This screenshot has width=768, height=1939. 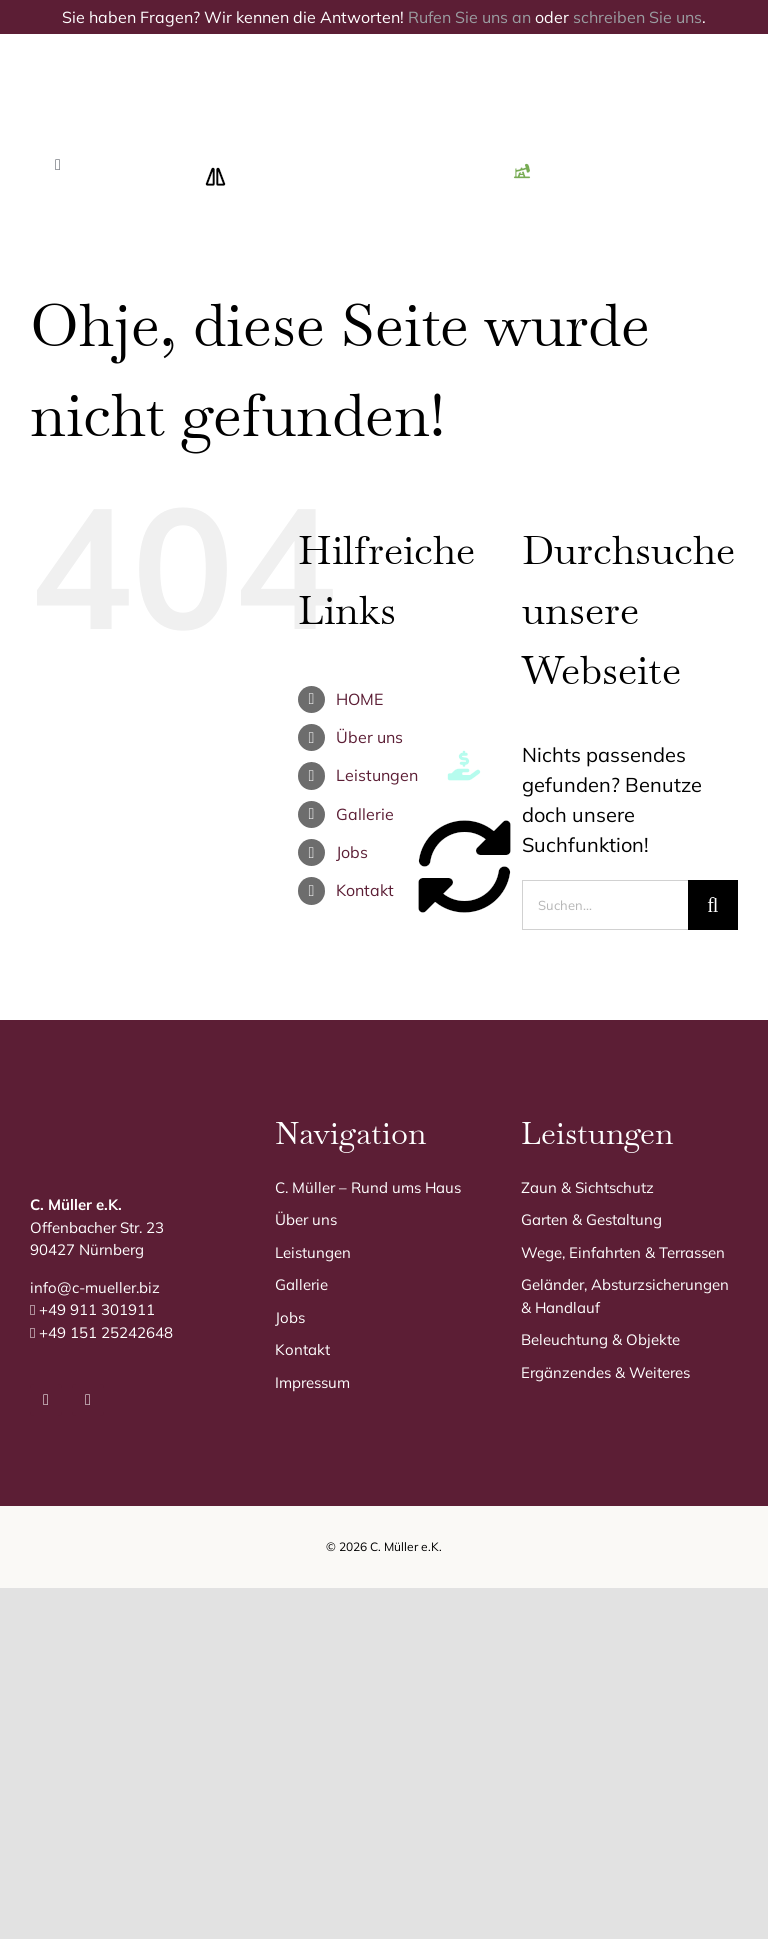 What do you see at coordinates (215, 177) in the screenshot?
I see `flip image horizontally` at bounding box center [215, 177].